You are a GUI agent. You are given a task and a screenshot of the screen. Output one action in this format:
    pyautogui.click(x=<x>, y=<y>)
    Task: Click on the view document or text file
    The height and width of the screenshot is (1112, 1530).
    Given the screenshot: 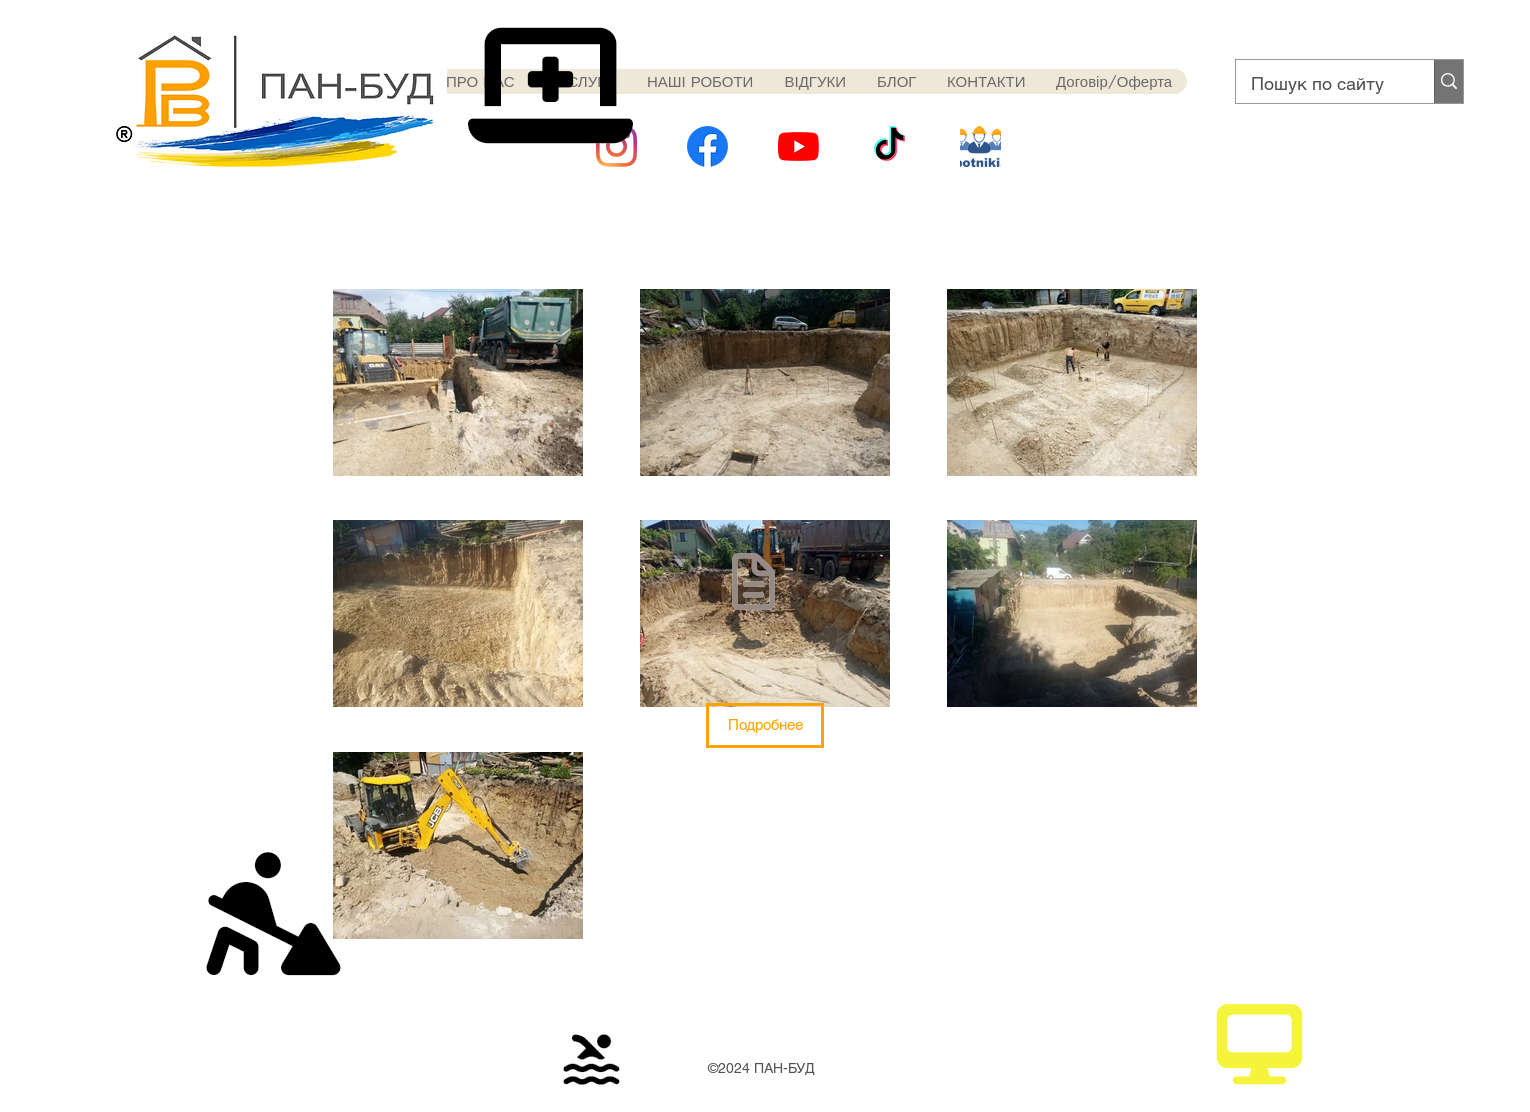 What is the action you would take?
    pyautogui.click(x=753, y=581)
    